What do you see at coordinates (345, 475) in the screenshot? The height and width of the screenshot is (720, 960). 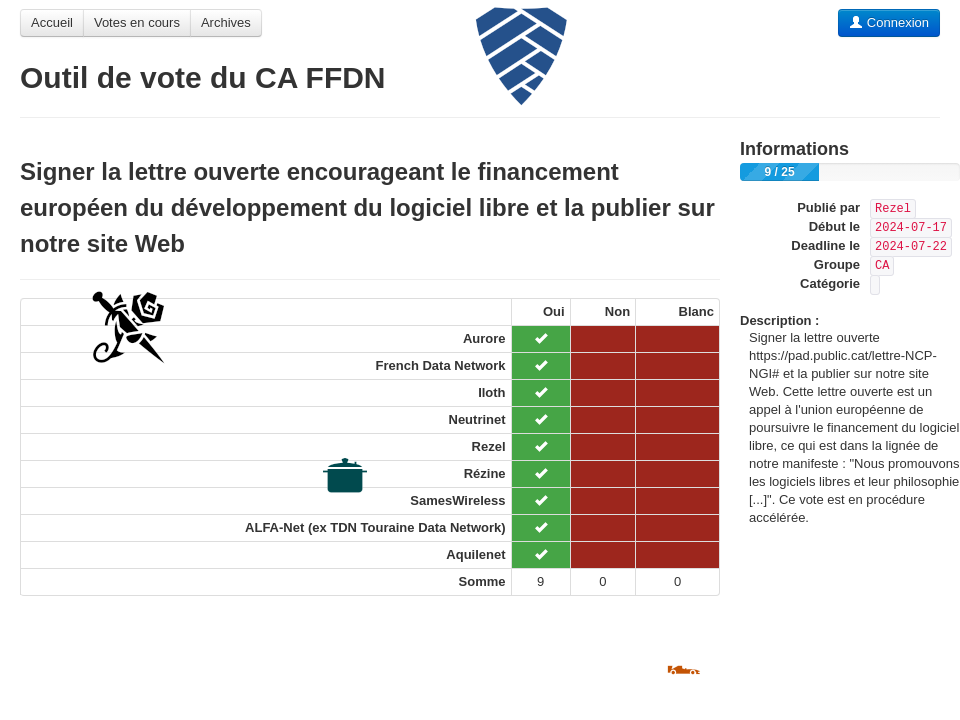 I see `access cooking or recipe features` at bounding box center [345, 475].